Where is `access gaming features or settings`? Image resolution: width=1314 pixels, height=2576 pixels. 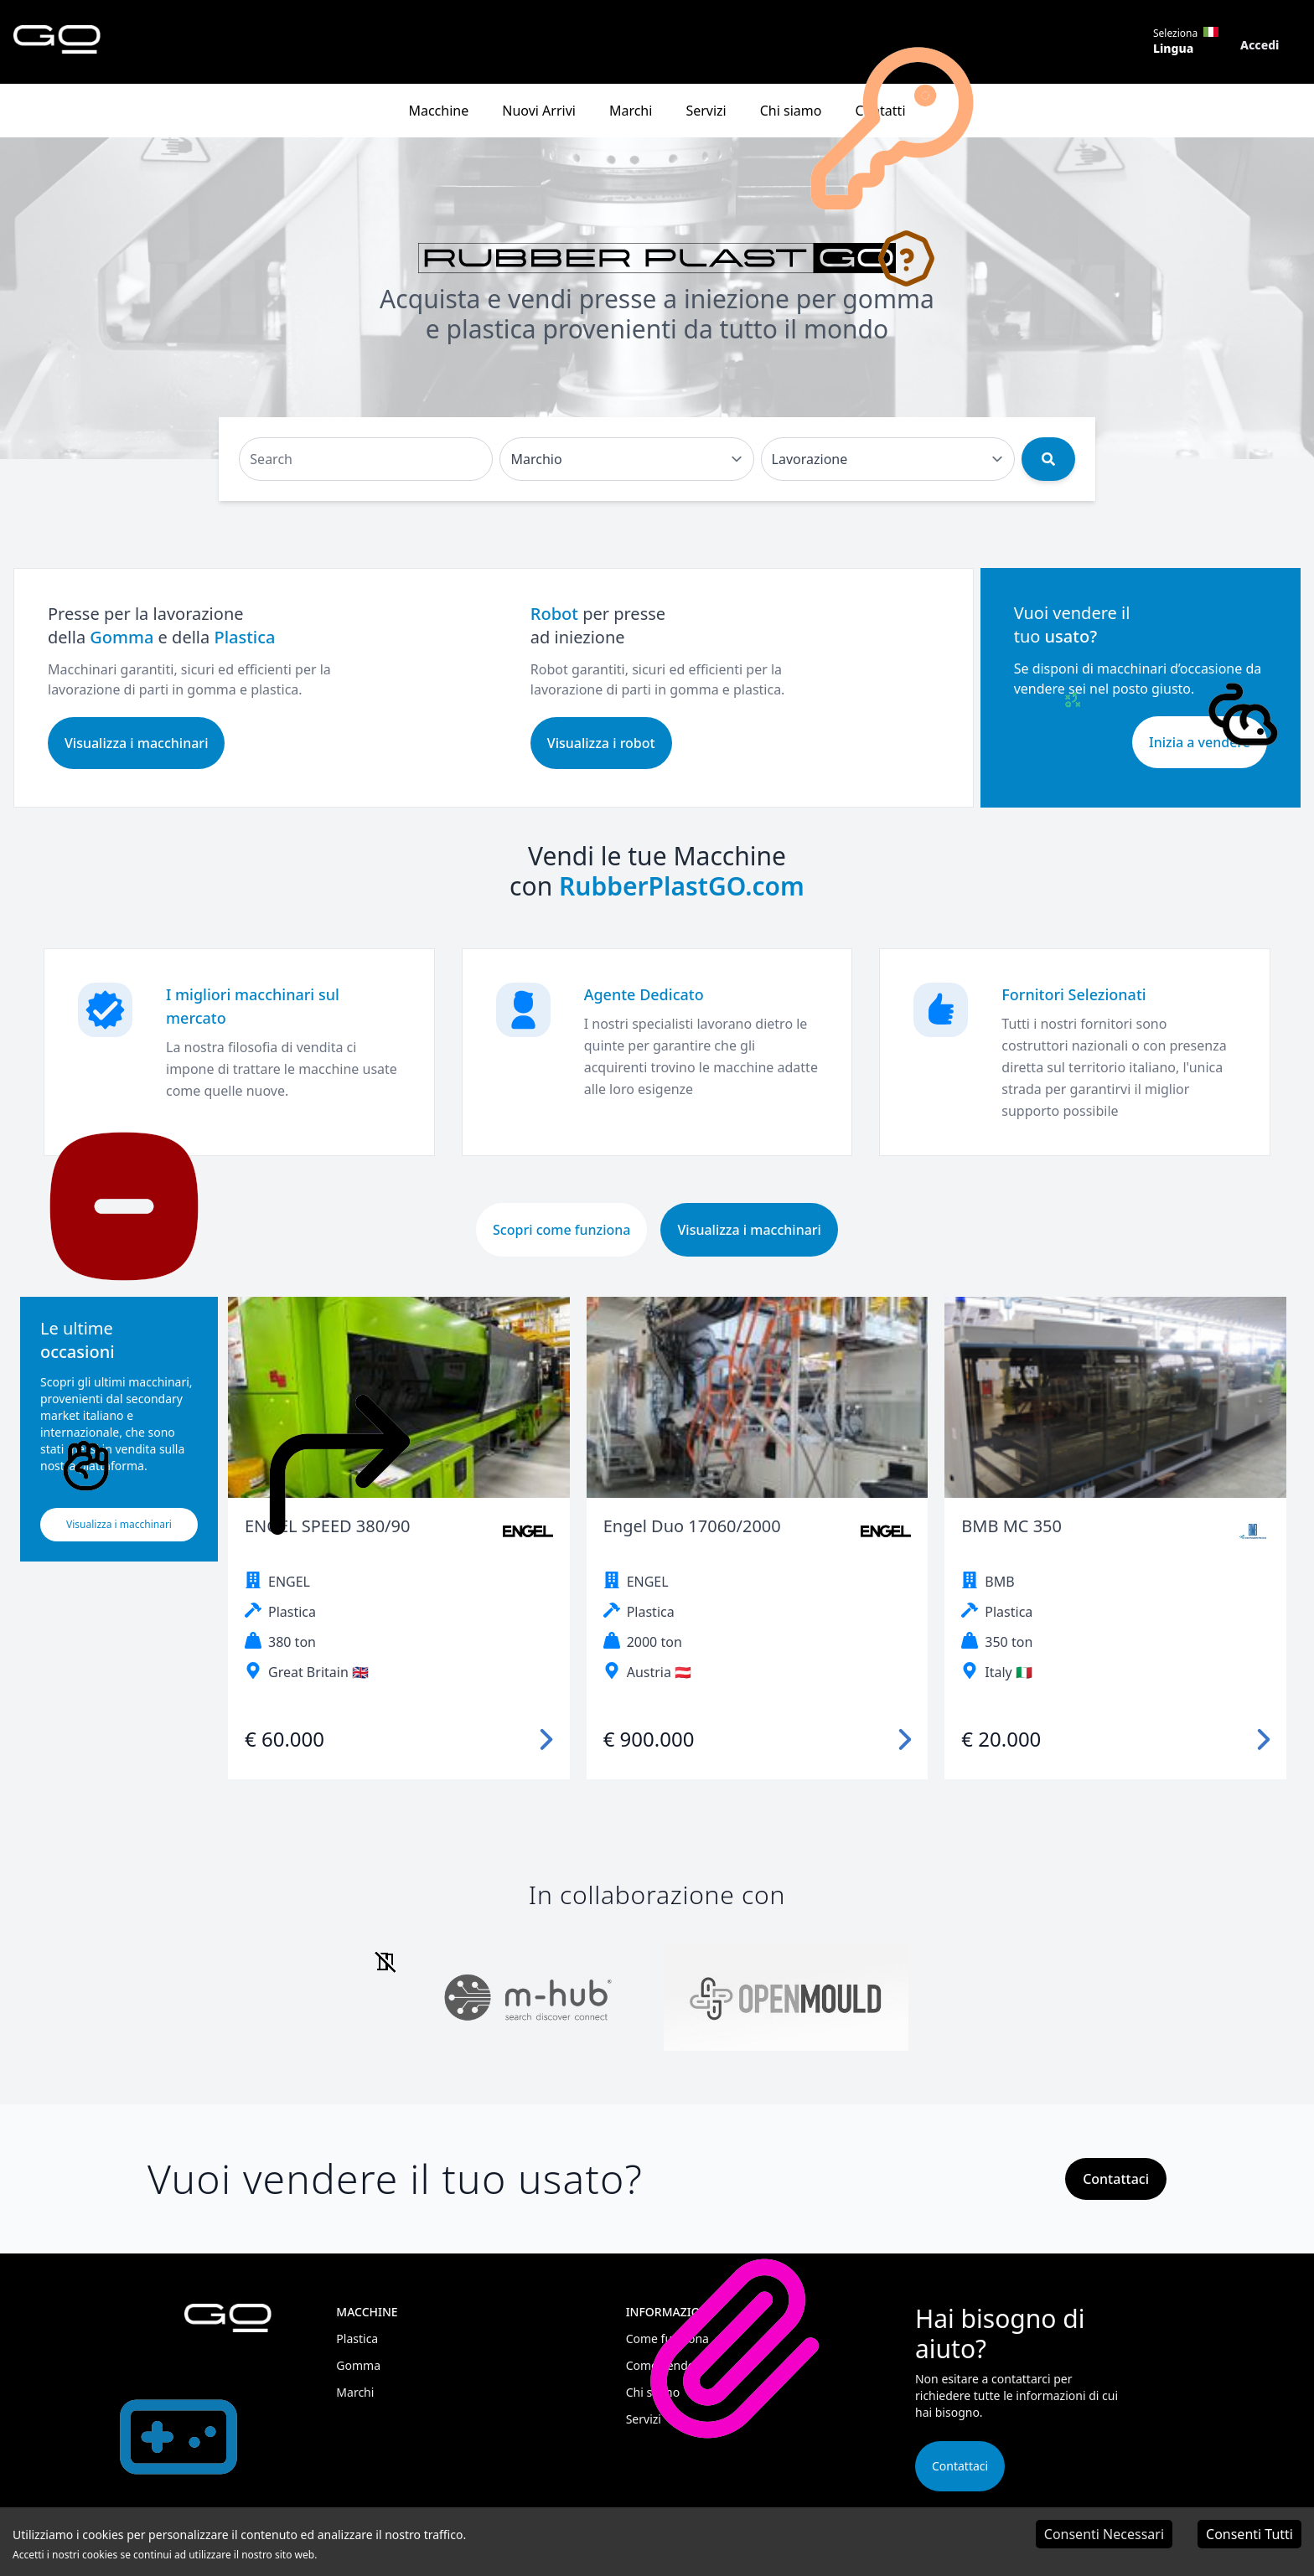
access gaming features or settings is located at coordinates (178, 2437).